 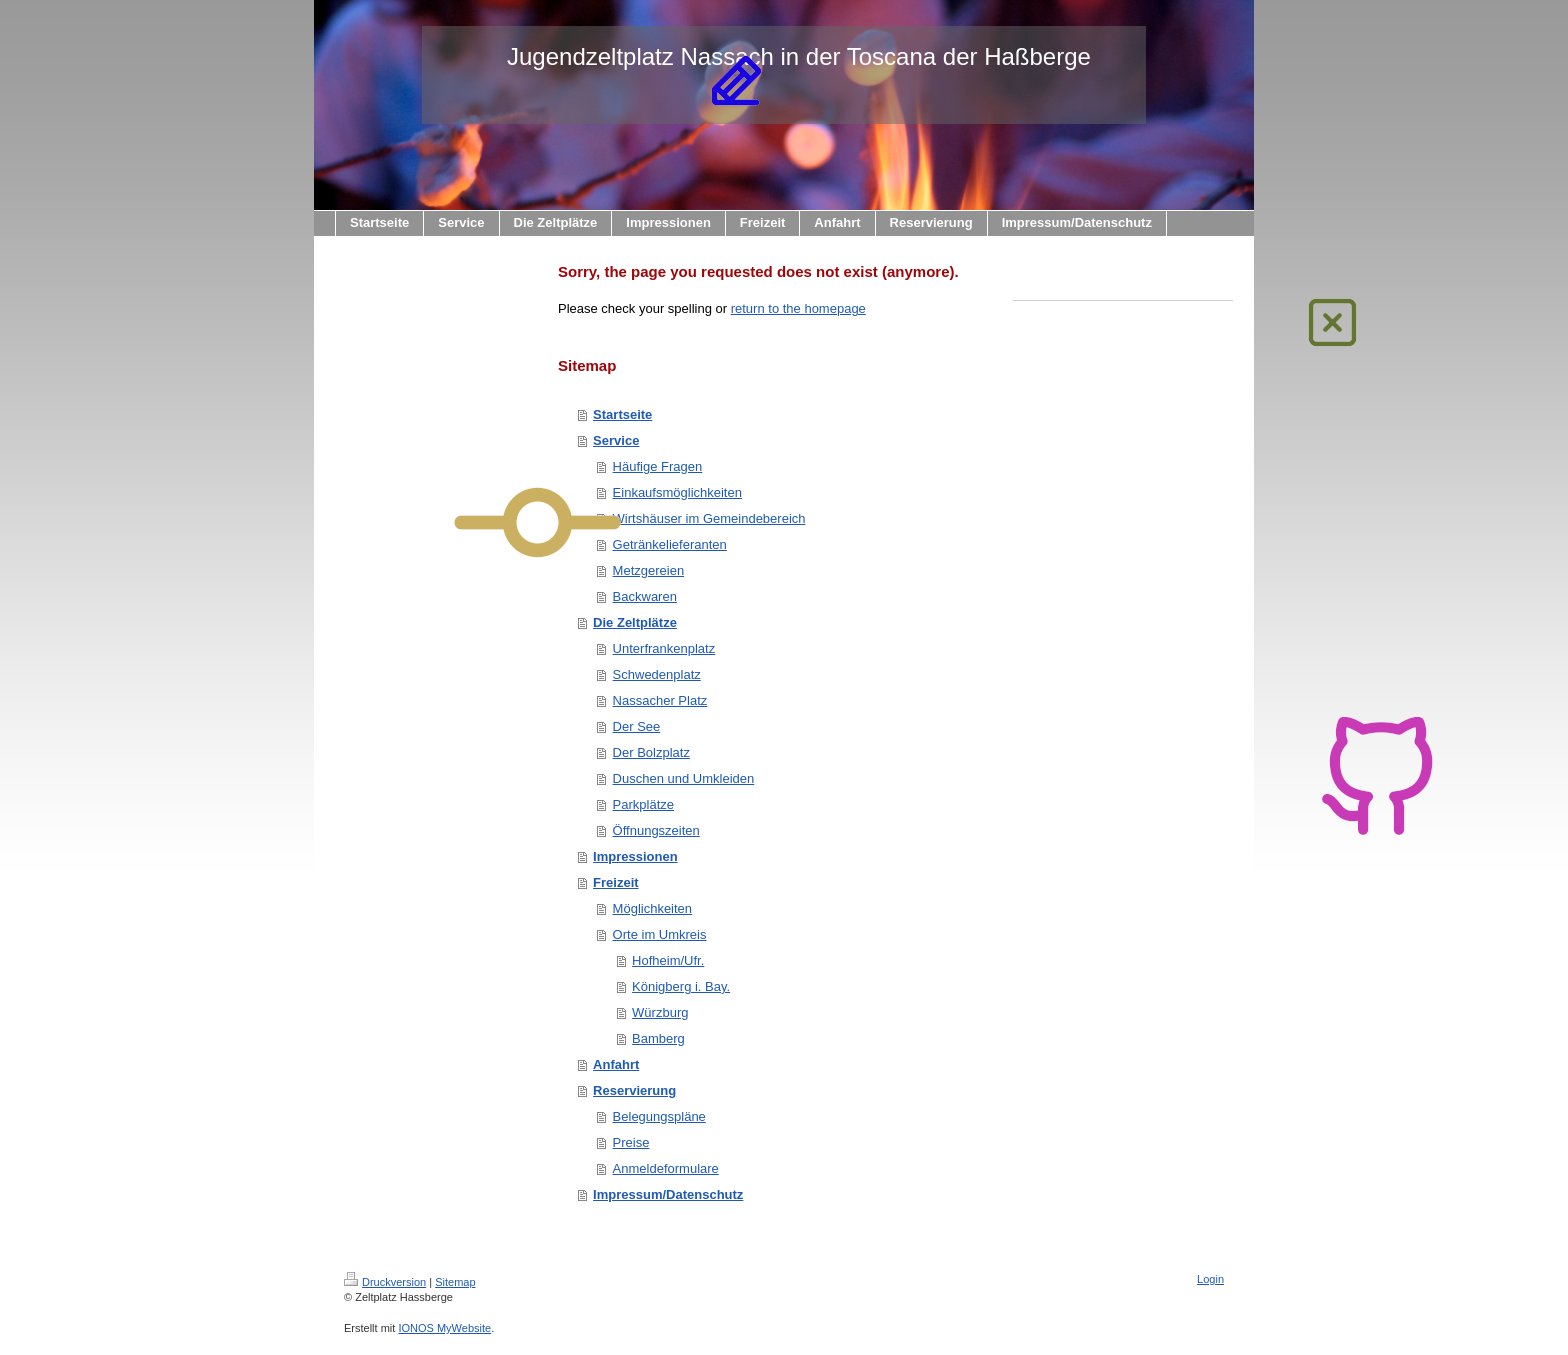 I want to click on view commit details in version control, so click(x=537, y=522).